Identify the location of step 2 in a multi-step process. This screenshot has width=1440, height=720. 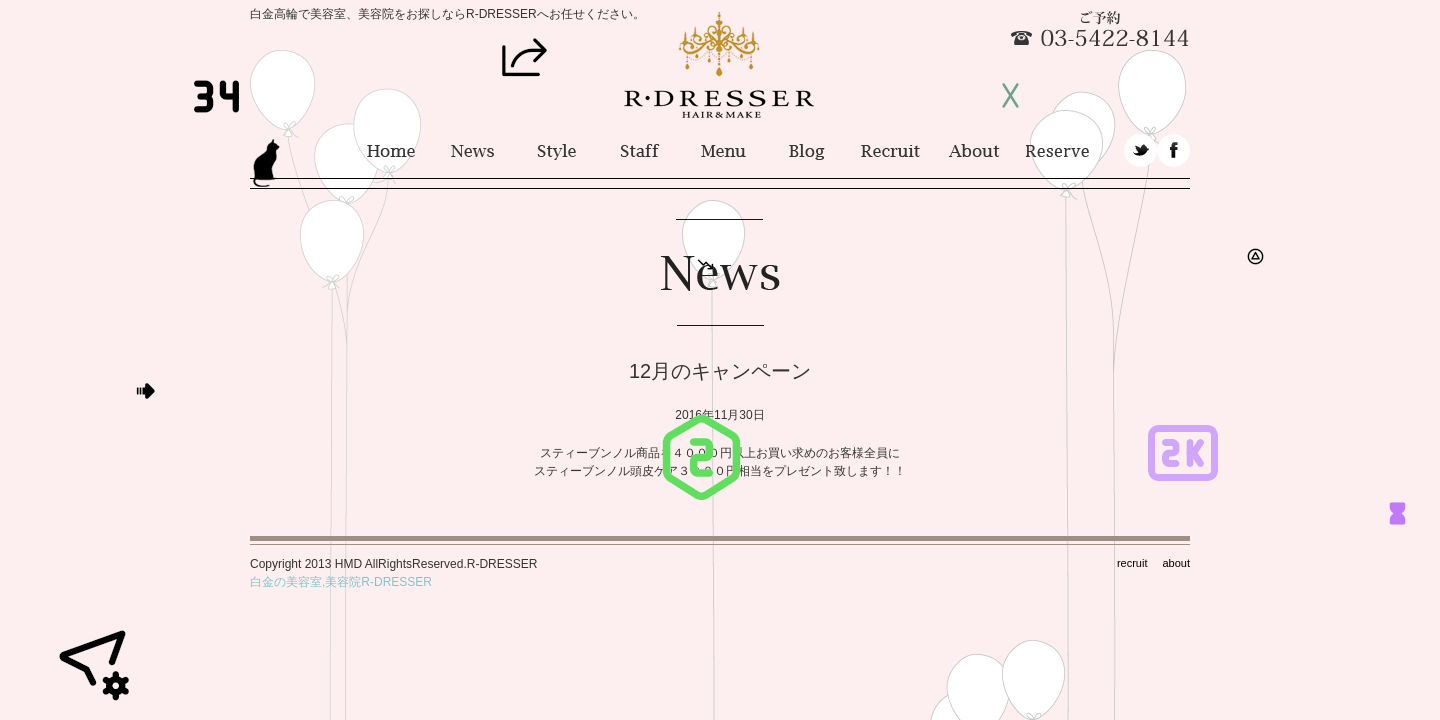
(701, 457).